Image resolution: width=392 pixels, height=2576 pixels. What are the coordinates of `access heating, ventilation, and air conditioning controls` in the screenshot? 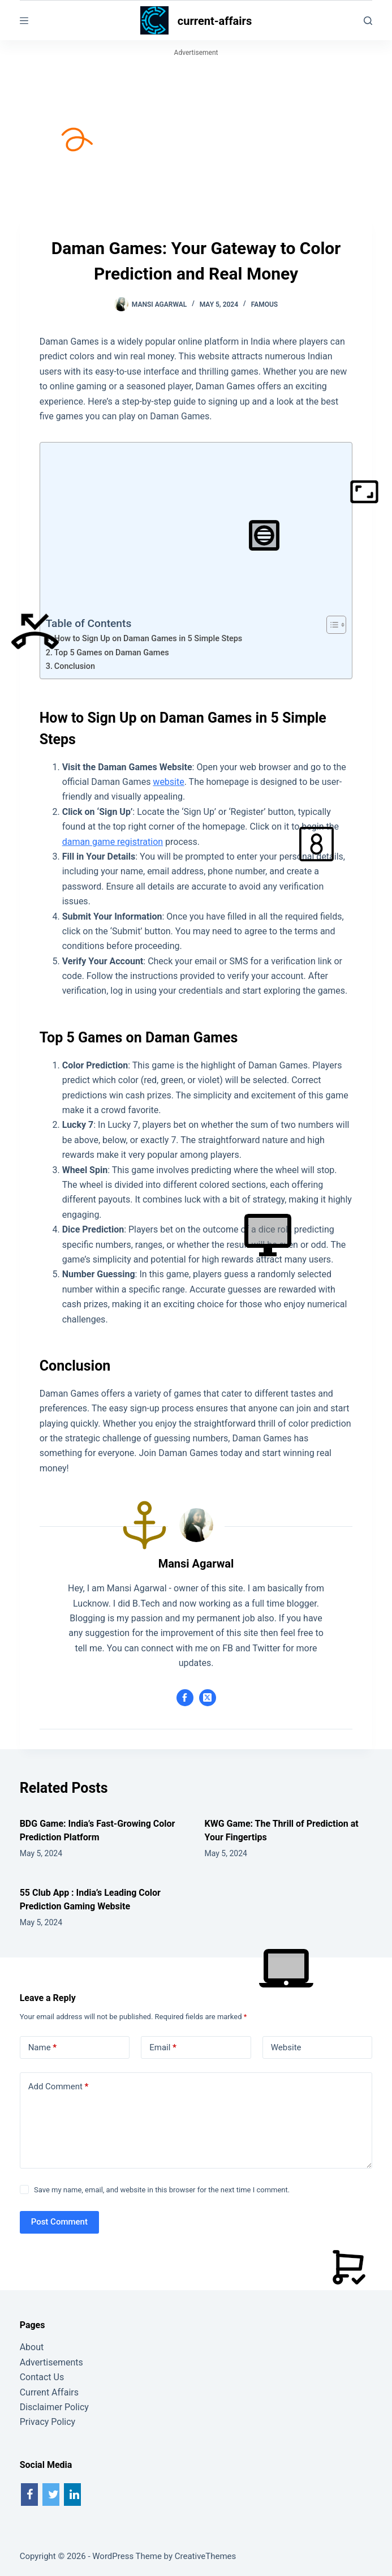 It's located at (264, 535).